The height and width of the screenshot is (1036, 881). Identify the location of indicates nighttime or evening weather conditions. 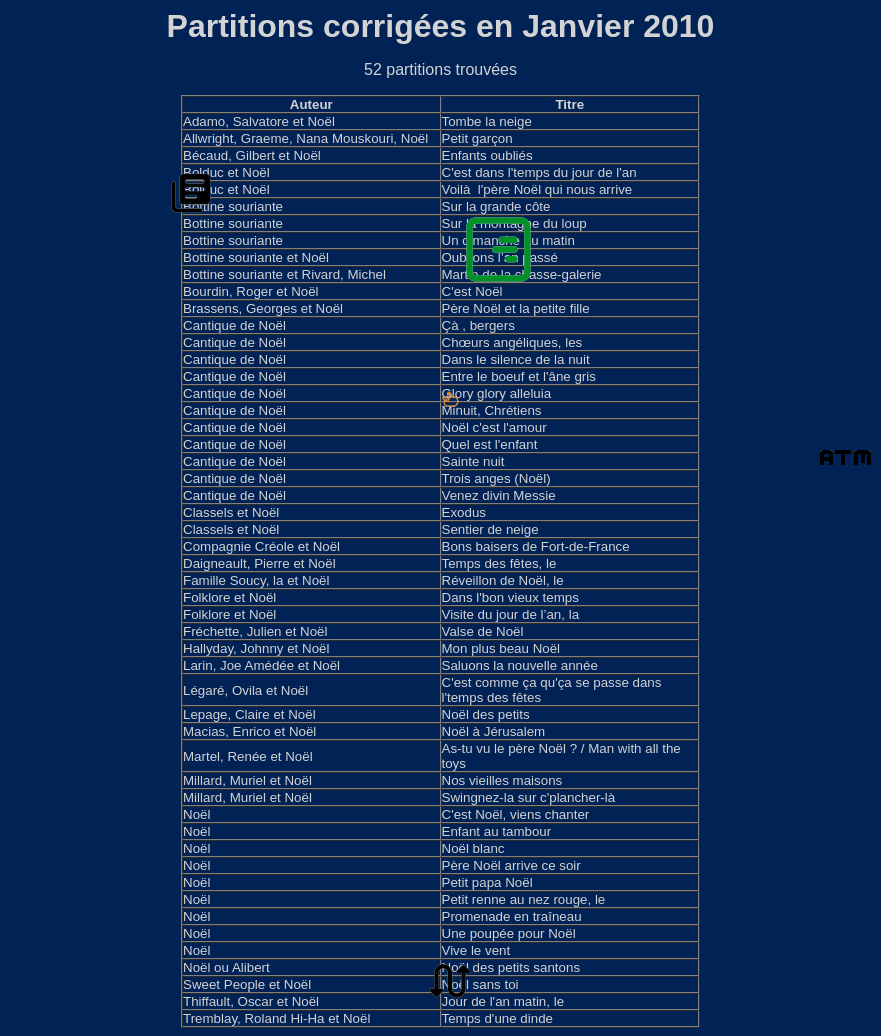
(450, 400).